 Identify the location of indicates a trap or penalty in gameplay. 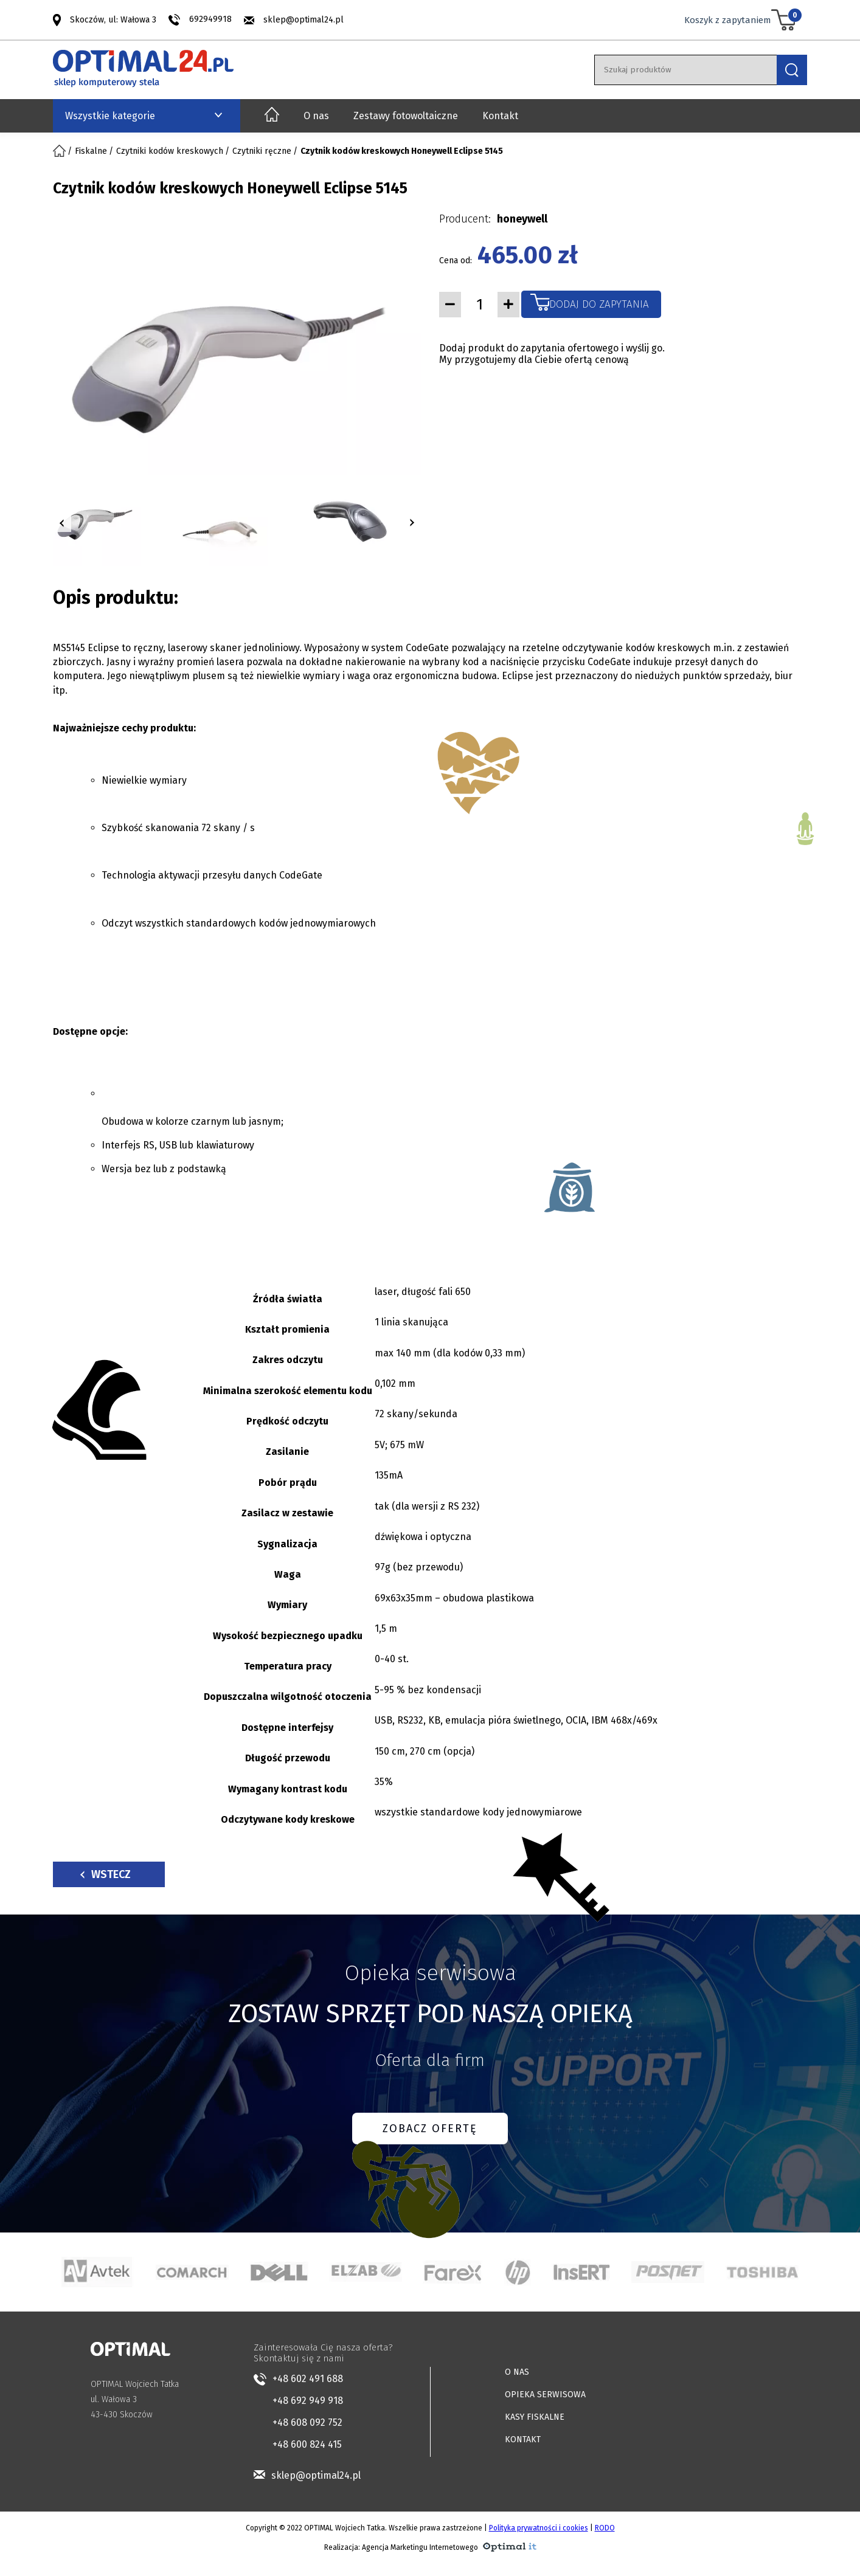
(805, 829).